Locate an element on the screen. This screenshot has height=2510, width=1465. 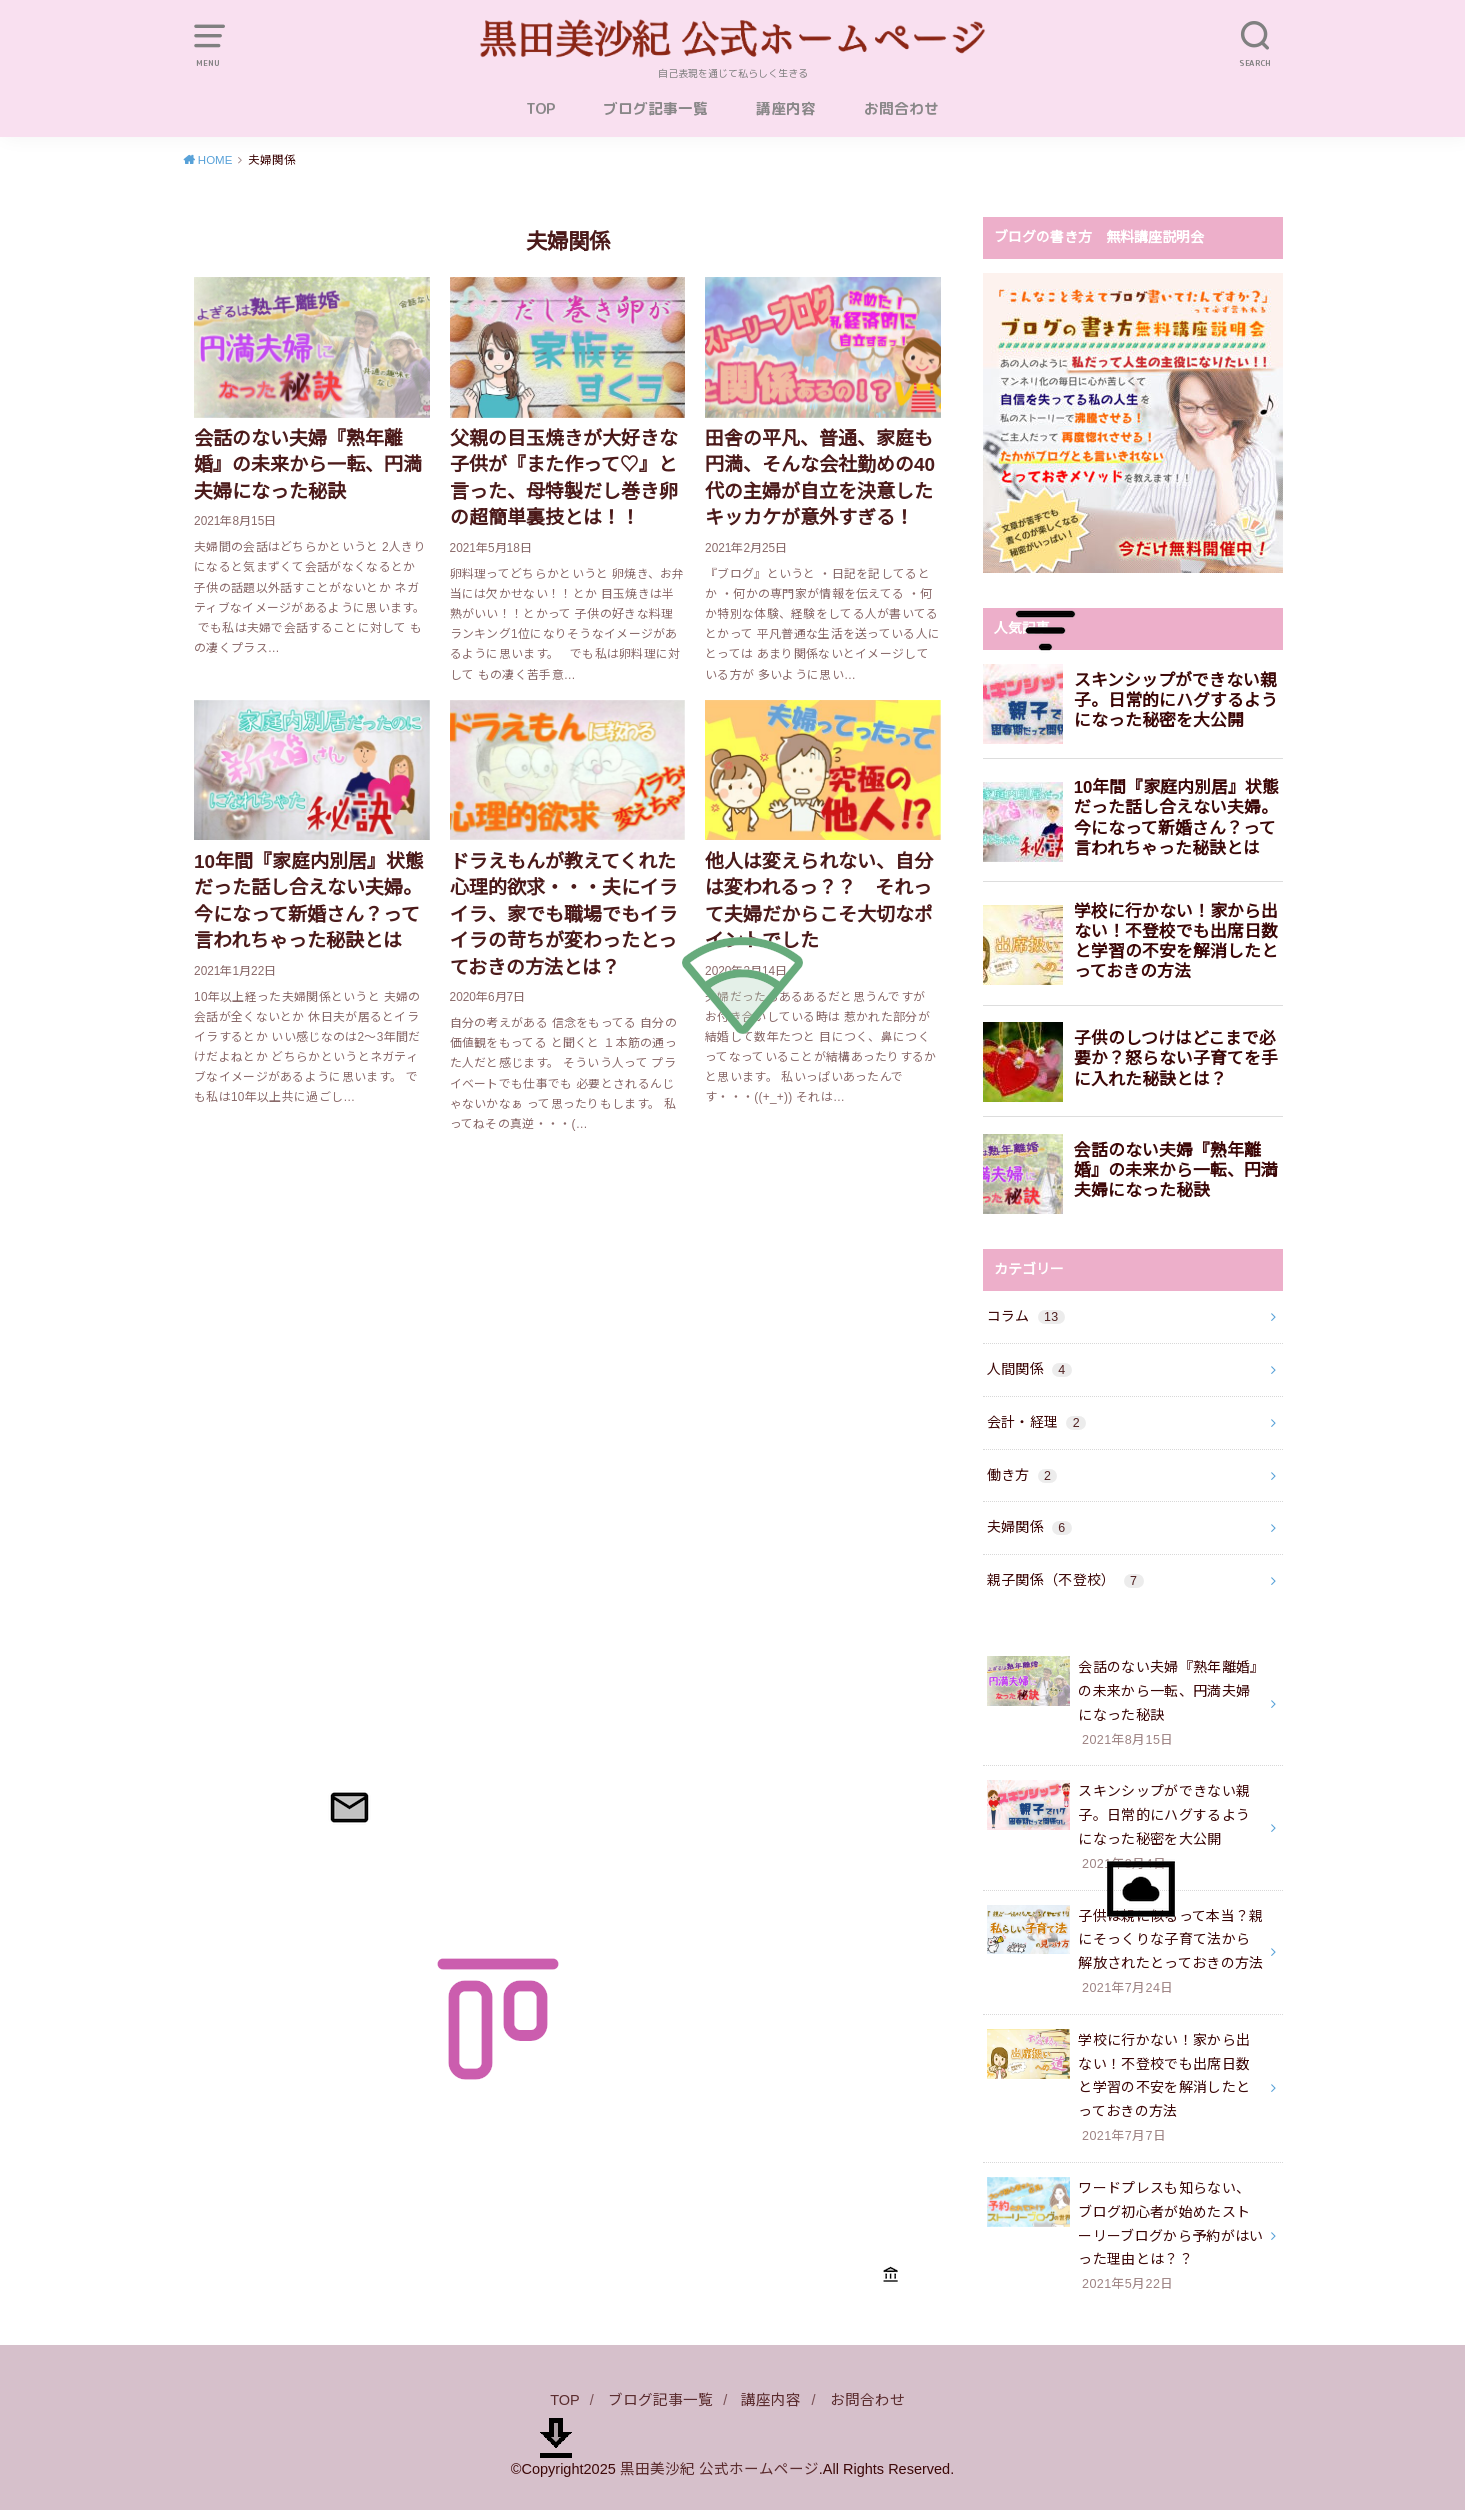
align items to the top edge is located at coordinates (498, 2019).